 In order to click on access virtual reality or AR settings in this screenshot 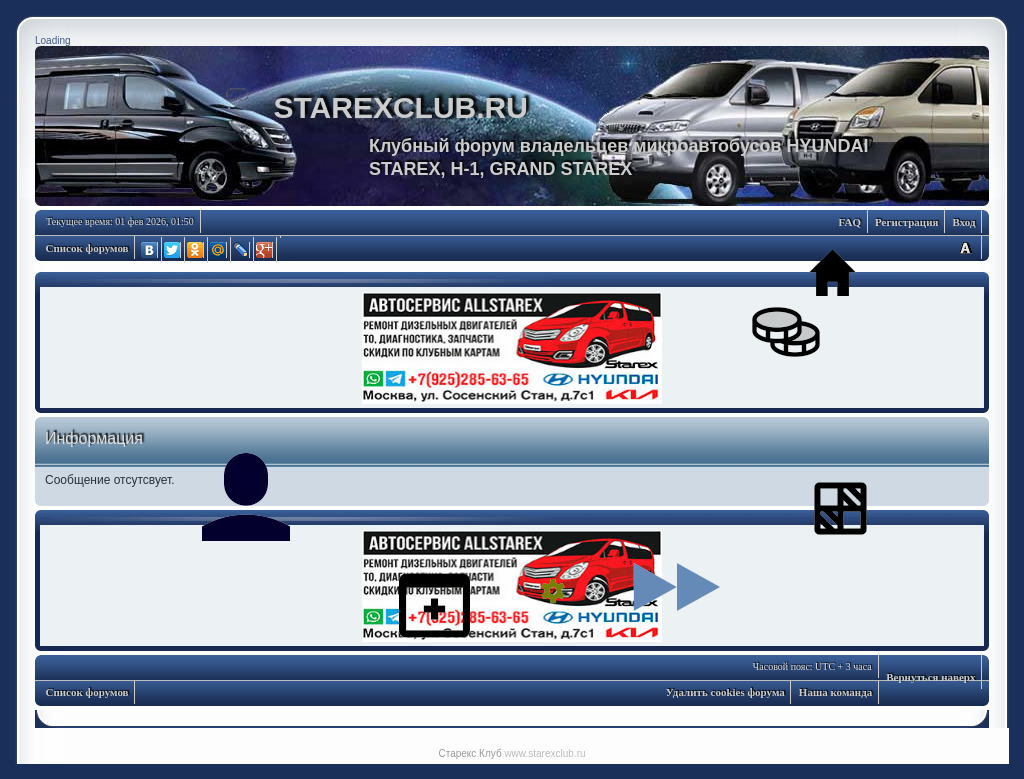, I will do `click(237, 94)`.